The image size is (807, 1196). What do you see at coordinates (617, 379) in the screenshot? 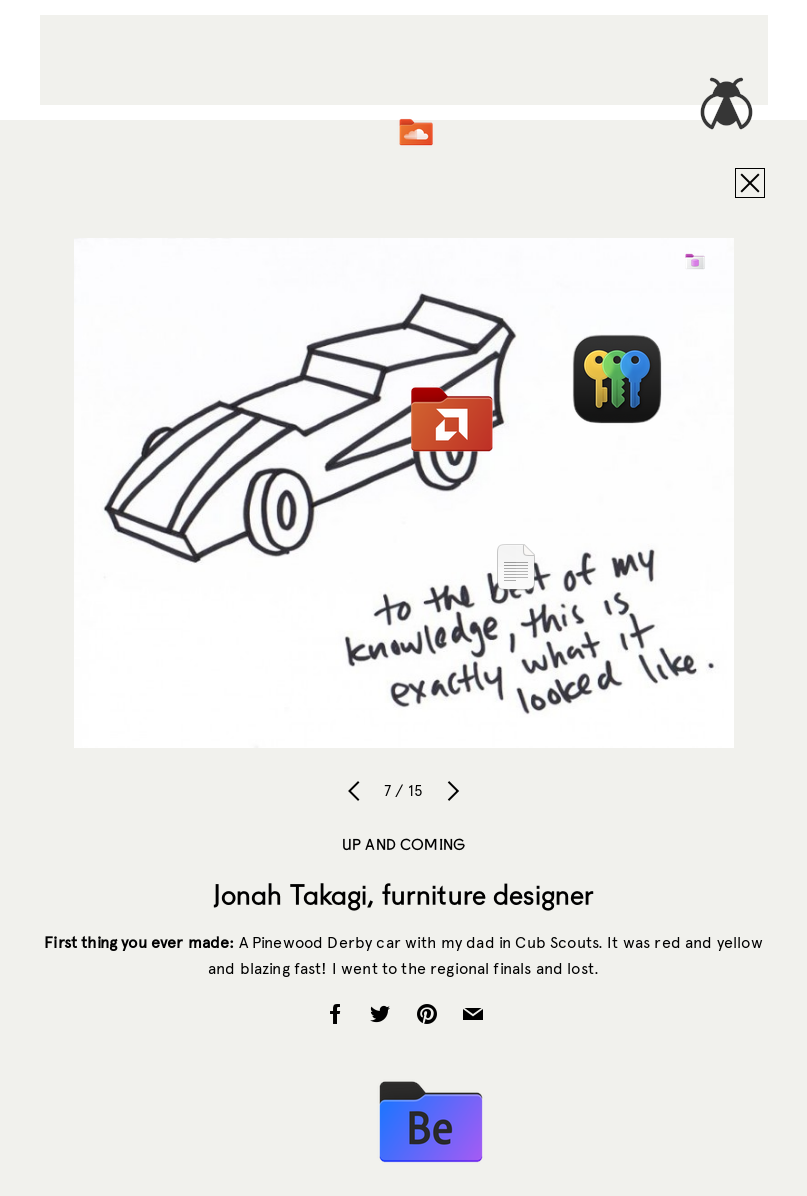
I see `open the passwords app` at bounding box center [617, 379].